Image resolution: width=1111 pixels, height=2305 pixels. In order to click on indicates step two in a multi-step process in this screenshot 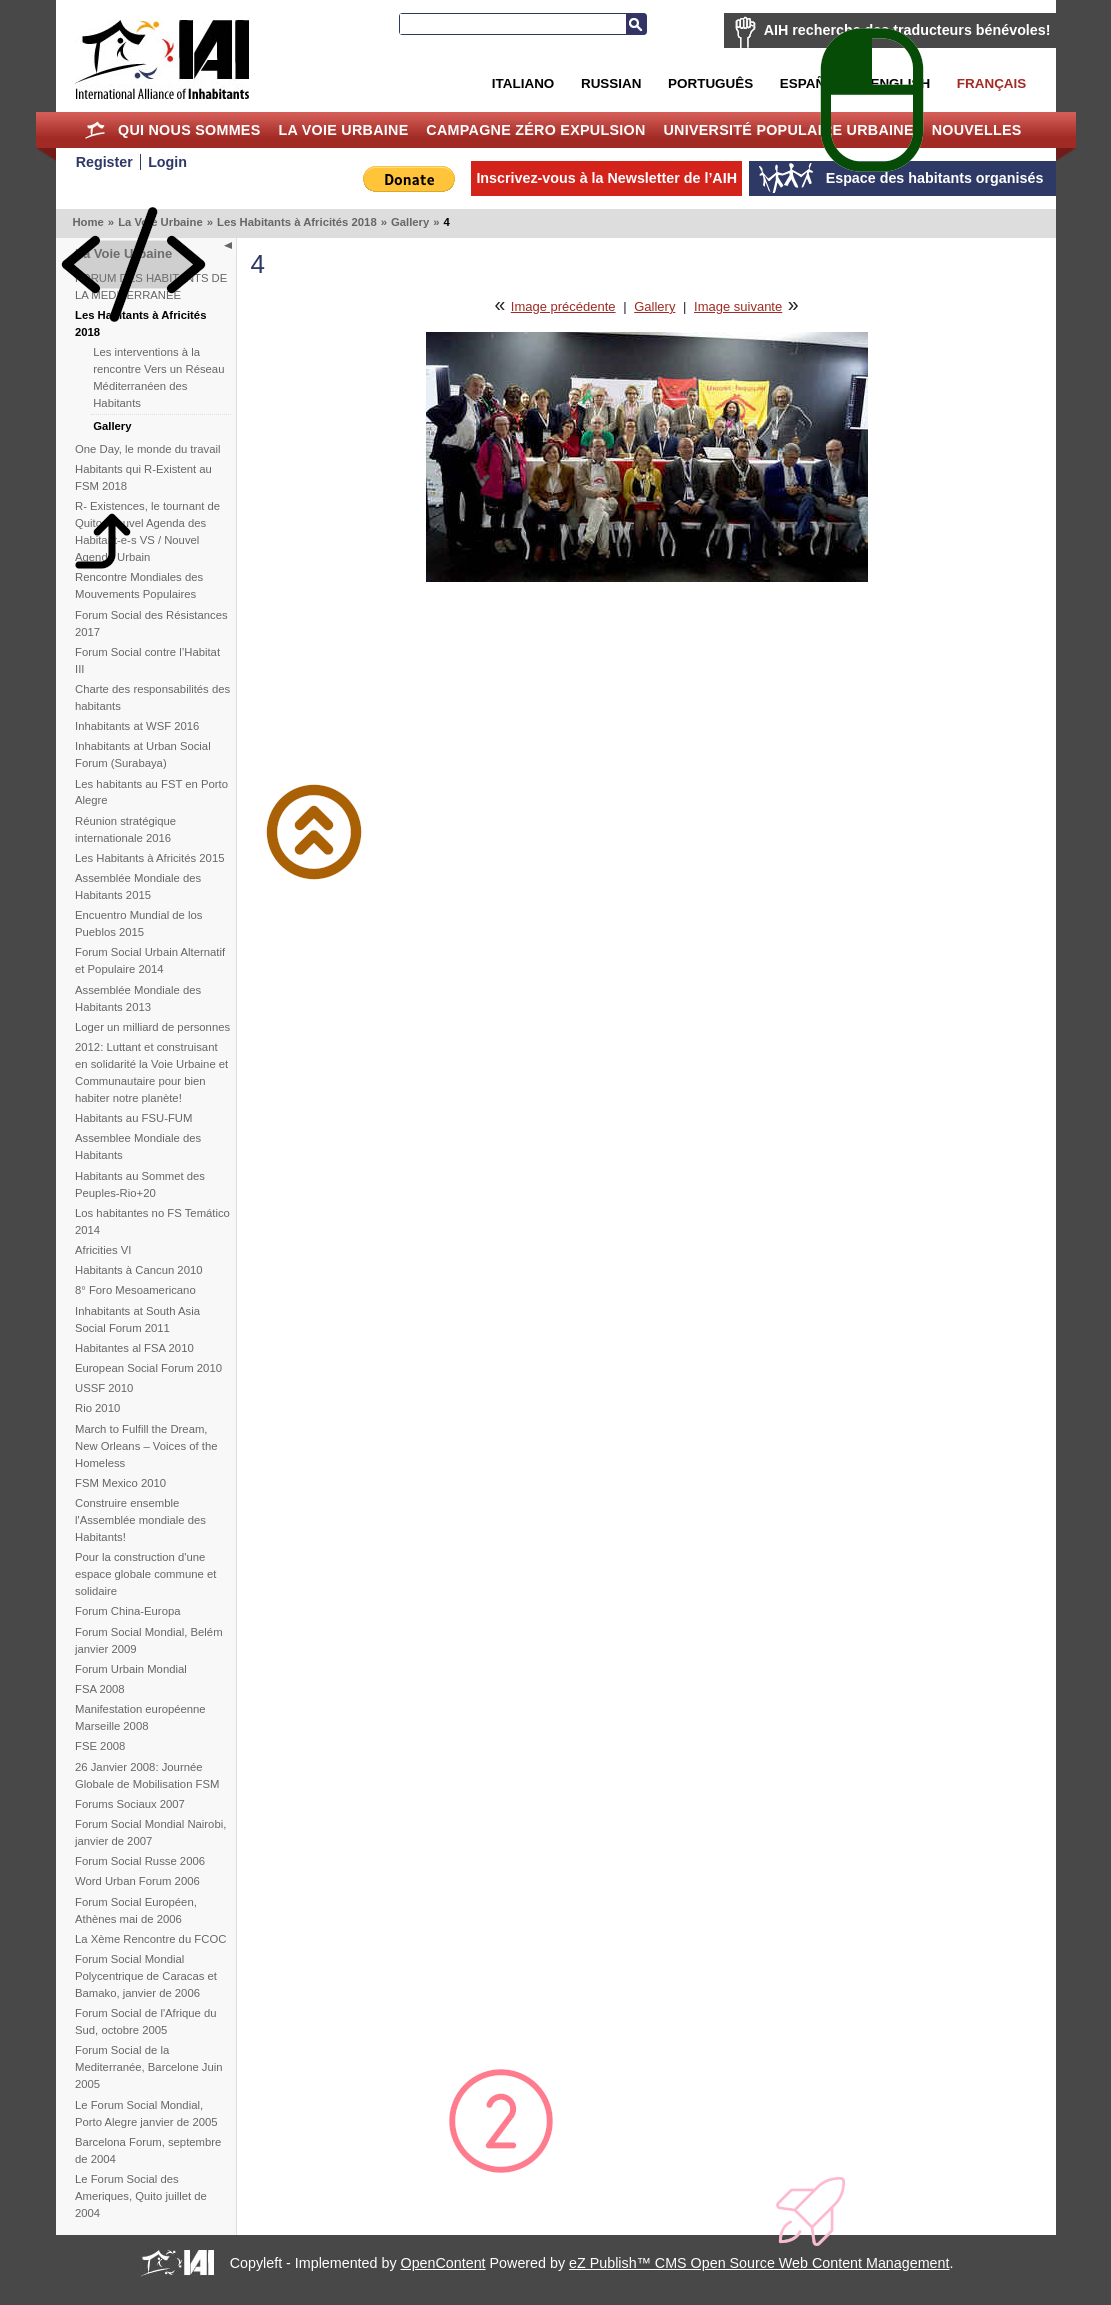, I will do `click(501, 2121)`.